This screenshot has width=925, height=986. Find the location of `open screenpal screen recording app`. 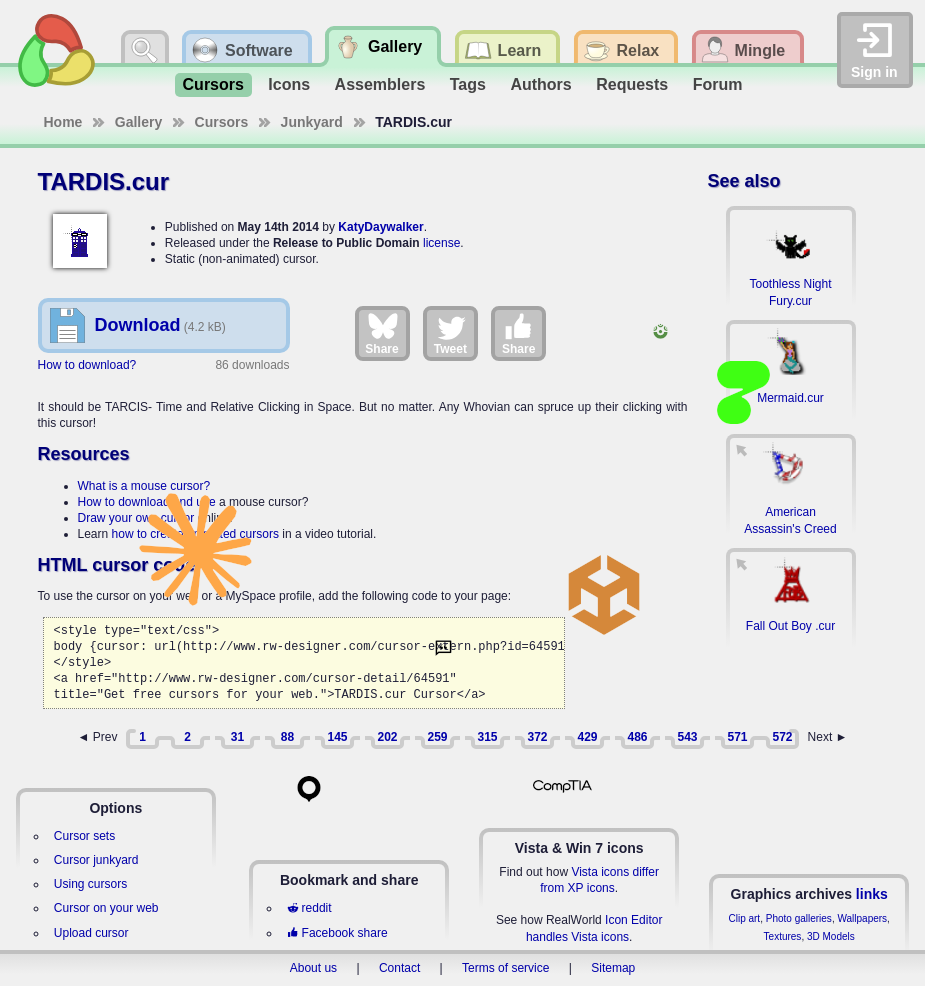

open screenpal screen recording app is located at coordinates (660, 331).